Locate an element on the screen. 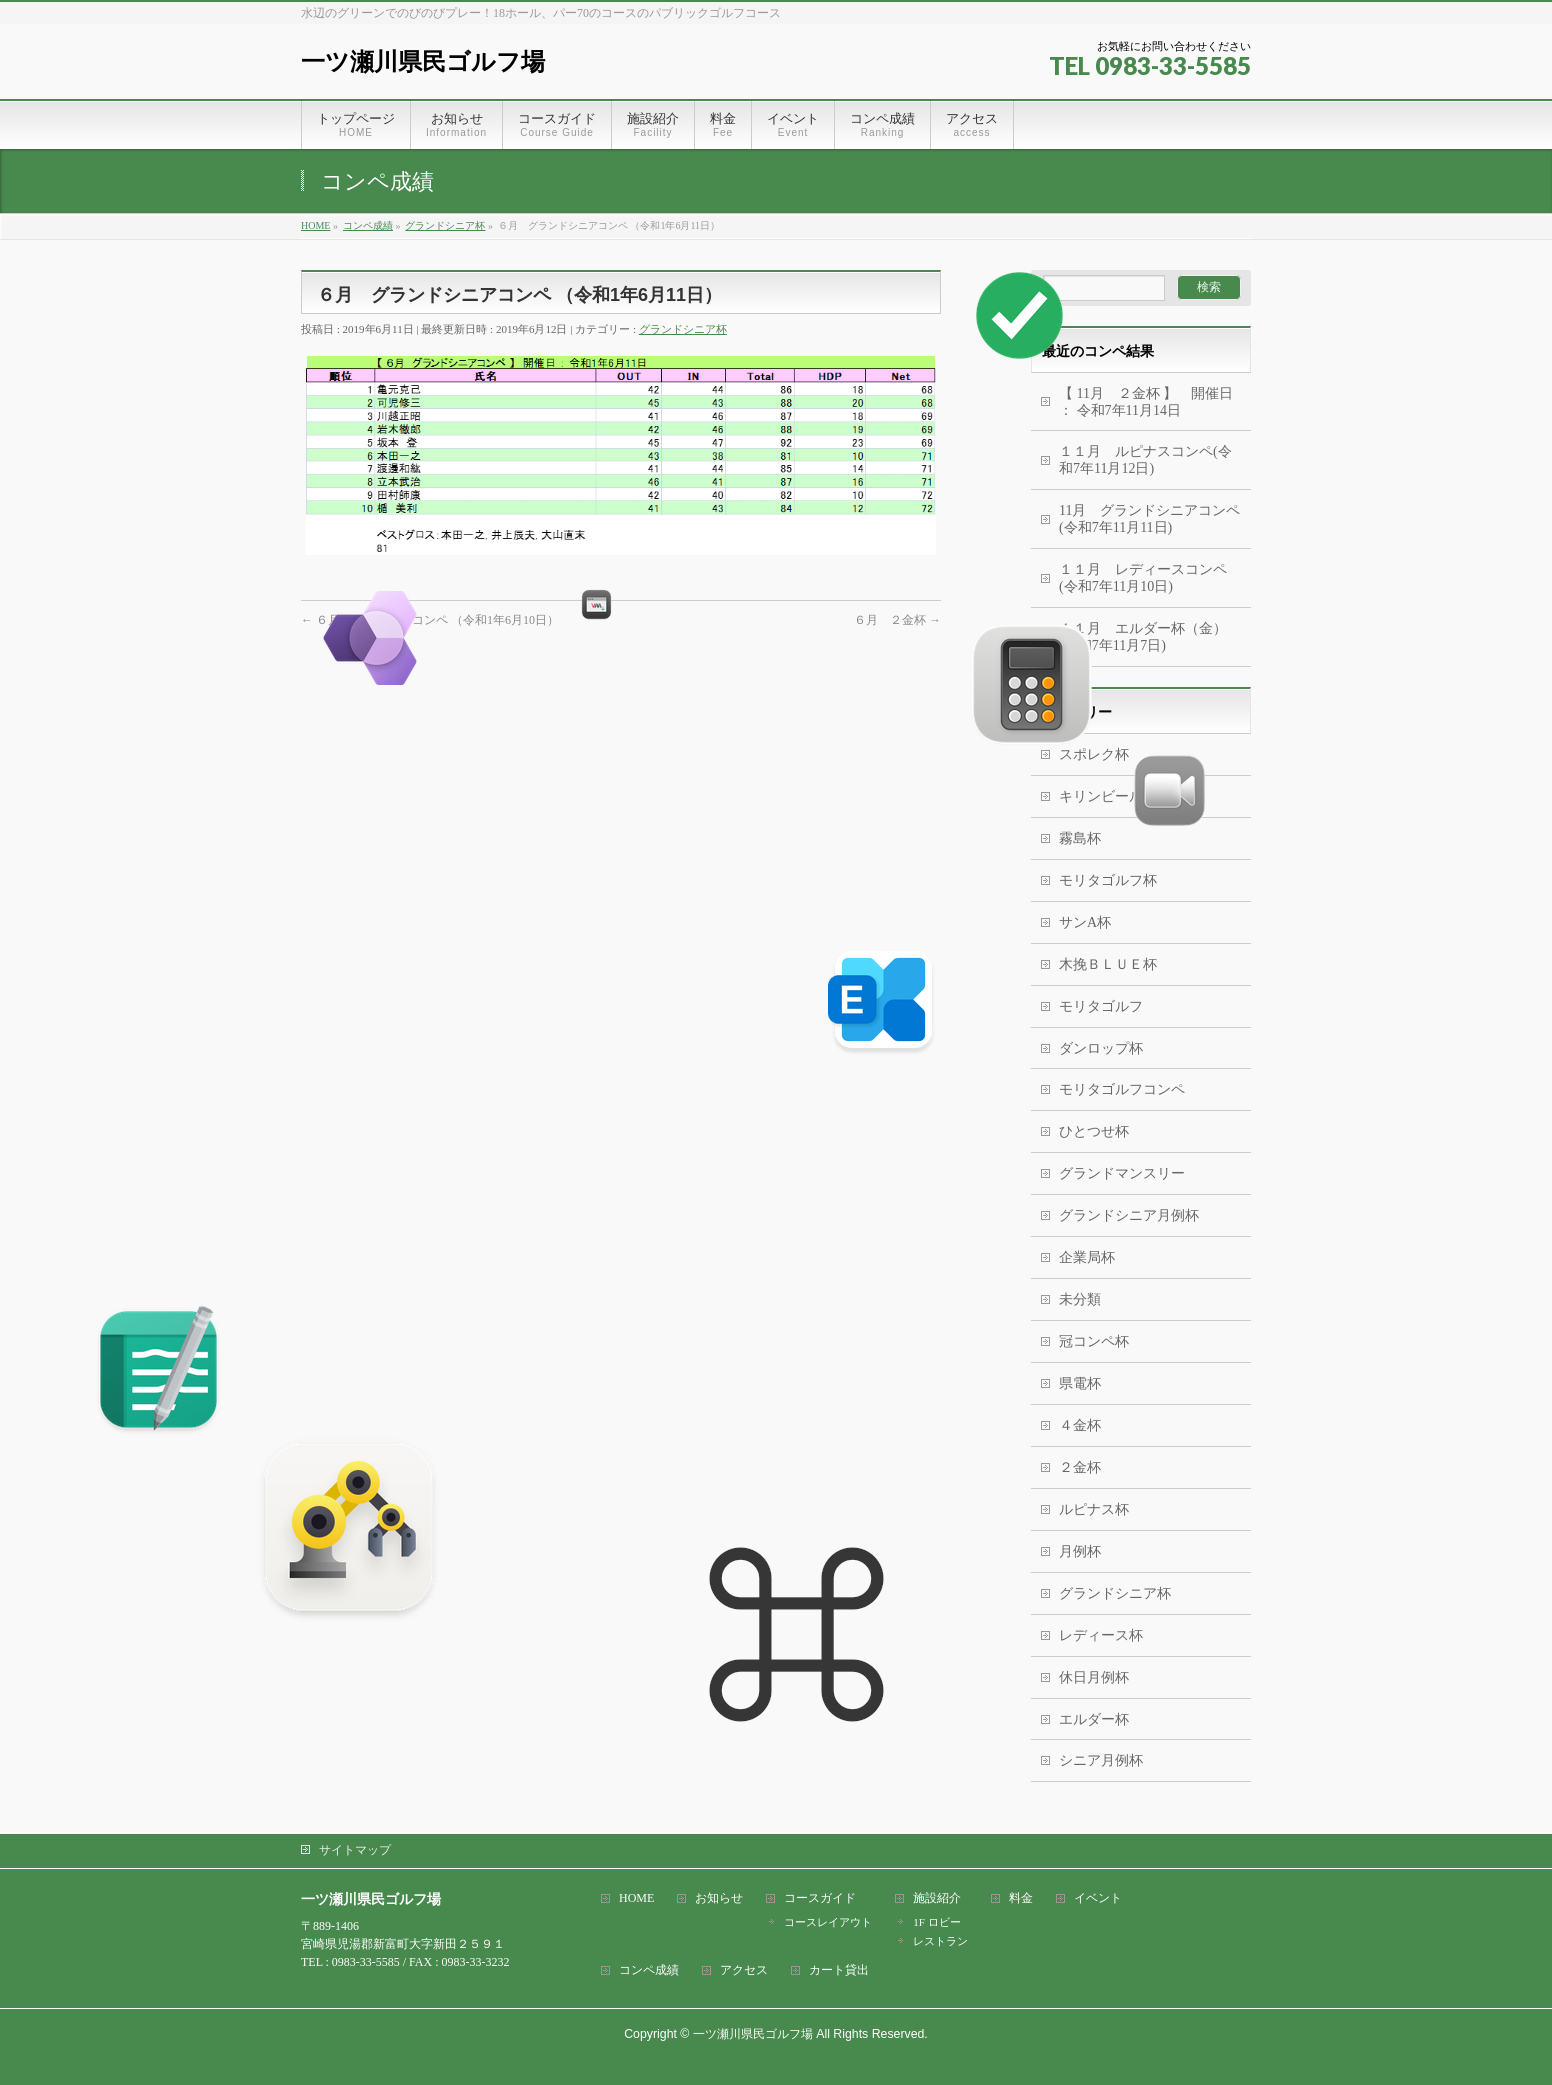 Image resolution: width=1552 pixels, height=2085 pixels. indicates a completed or successful action is located at coordinates (1019, 315).